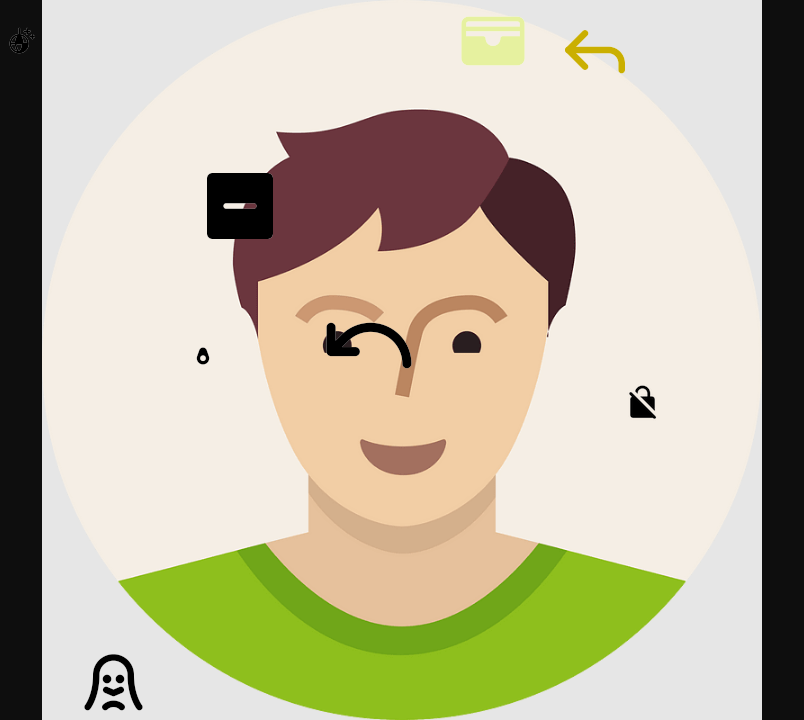  Describe the element at coordinates (21, 41) in the screenshot. I see `access party or event mode` at that location.